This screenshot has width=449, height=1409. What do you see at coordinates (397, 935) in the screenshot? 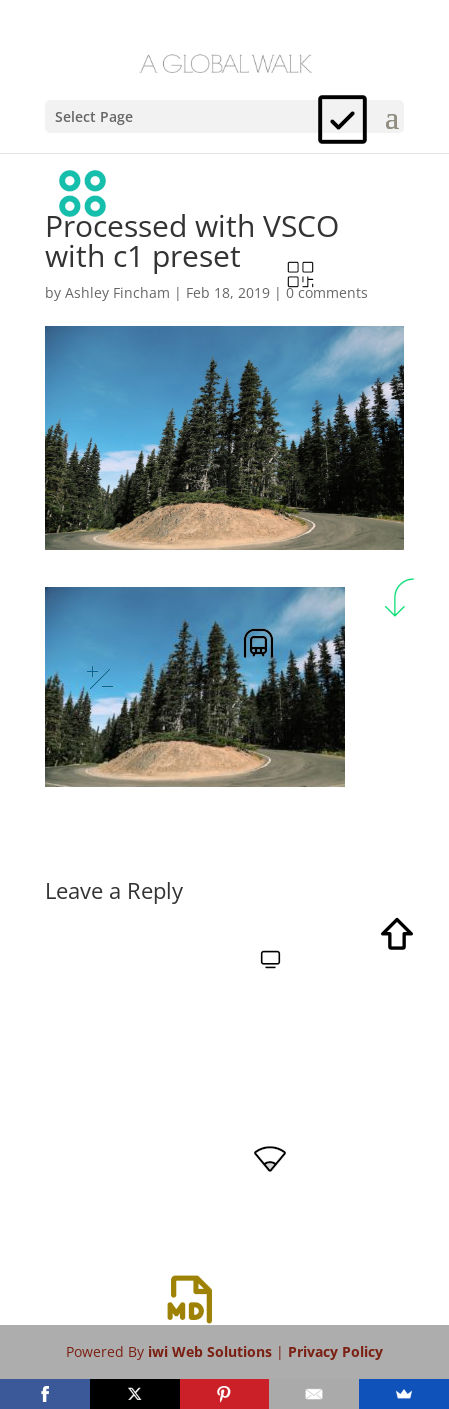
I see `upload a file or content` at bounding box center [397, 935].